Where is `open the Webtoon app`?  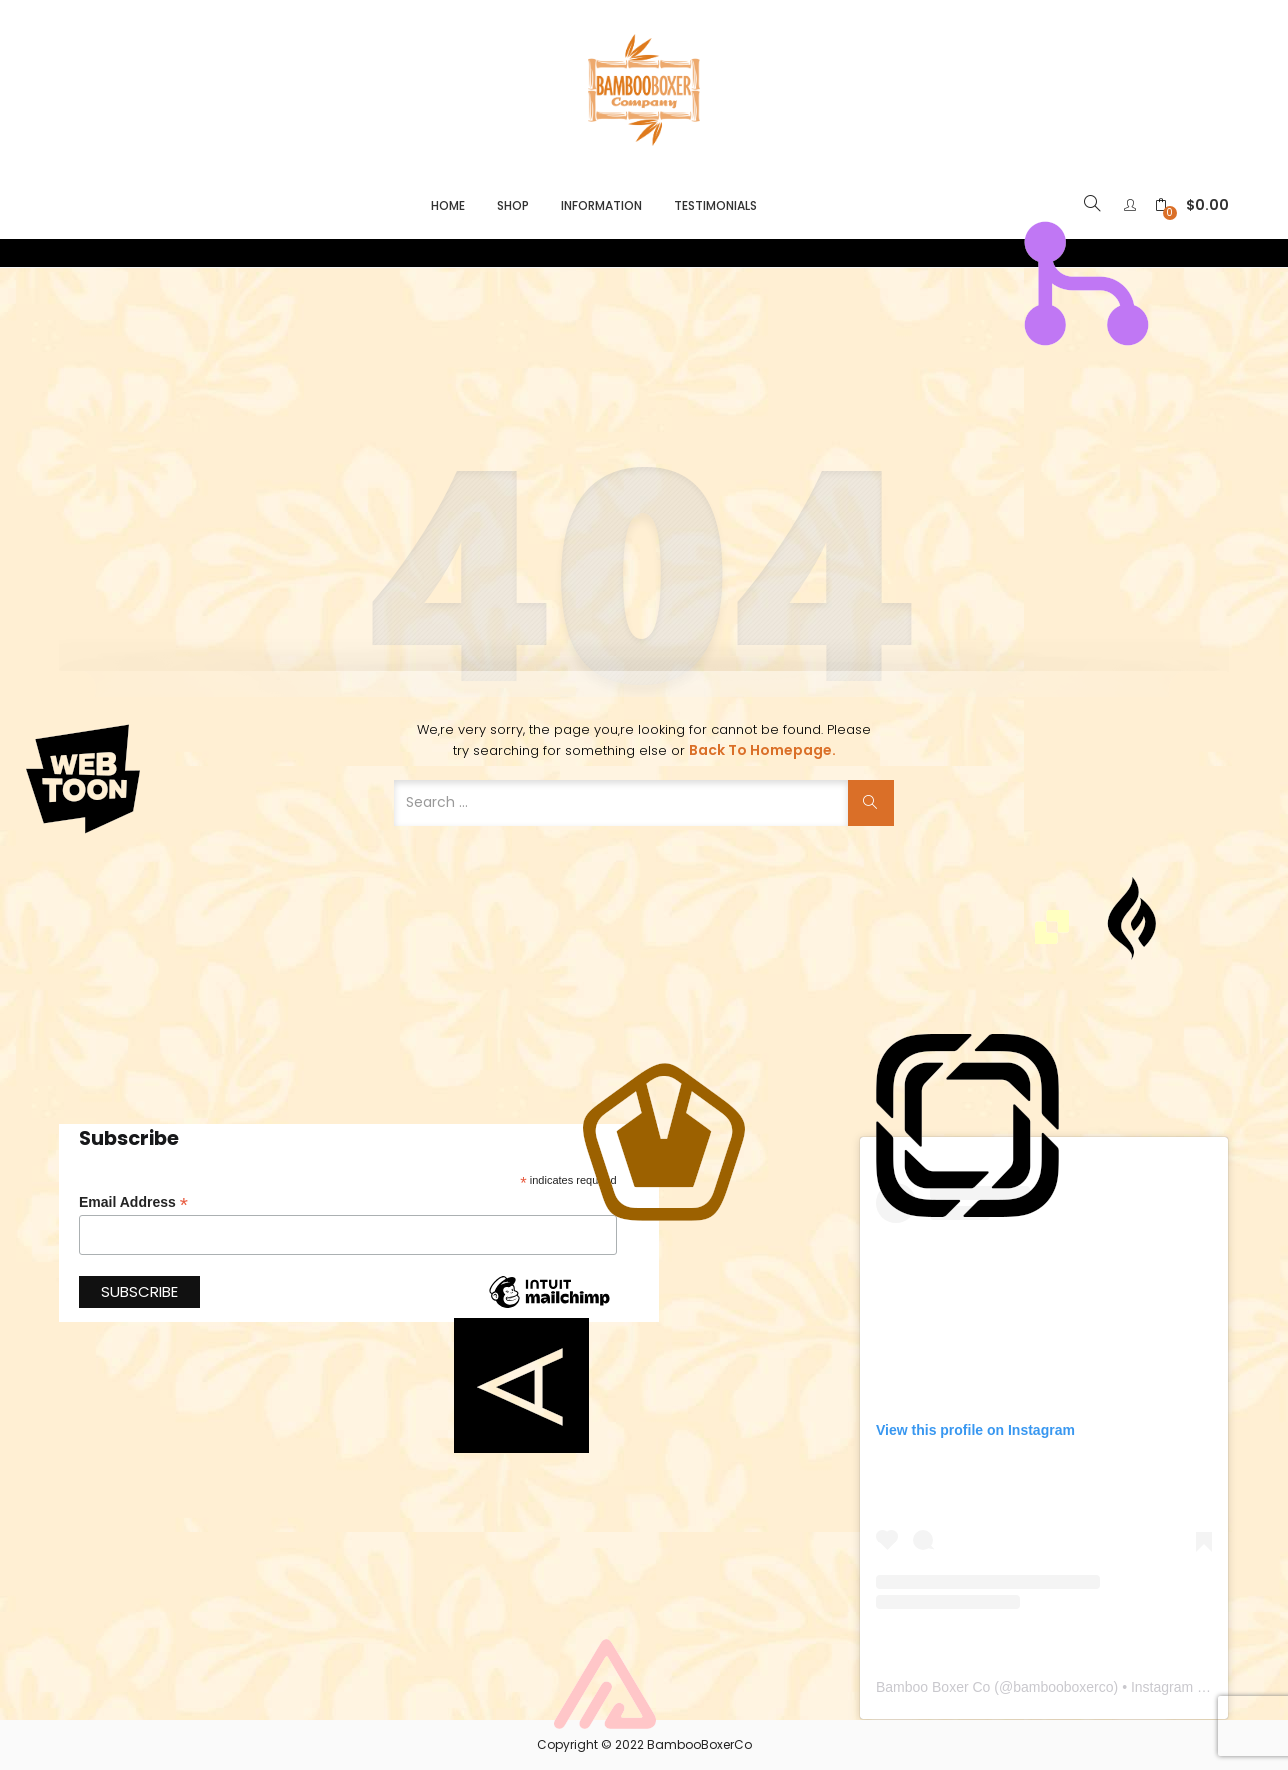
open the Webtoon app is located at coordinates (83, 779).